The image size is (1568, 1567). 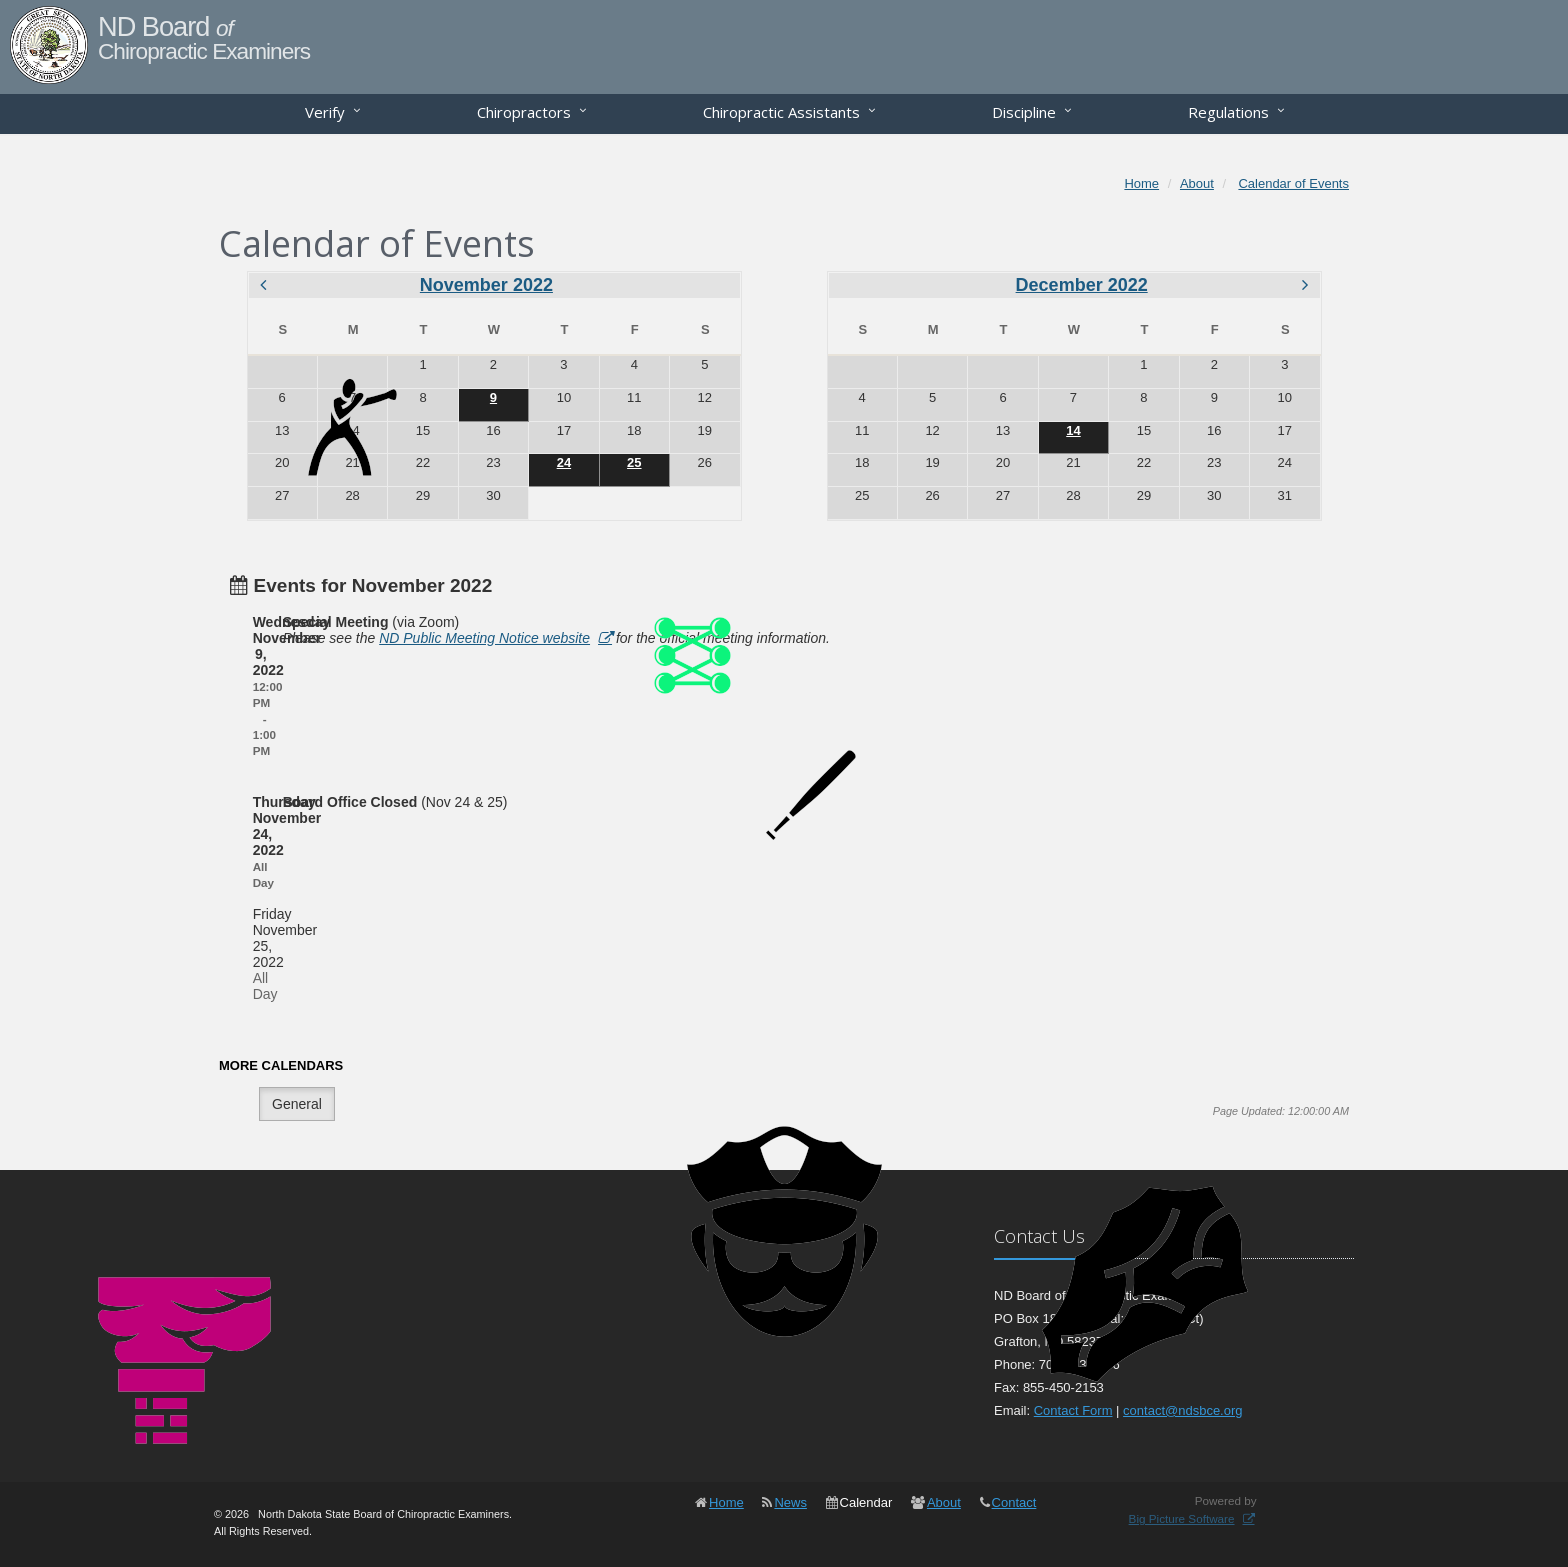 What do you see at coordinates (357, 426) in the screenshot?
I see `perform a punch attack in a fighting game` at bounding box center [357, 426].